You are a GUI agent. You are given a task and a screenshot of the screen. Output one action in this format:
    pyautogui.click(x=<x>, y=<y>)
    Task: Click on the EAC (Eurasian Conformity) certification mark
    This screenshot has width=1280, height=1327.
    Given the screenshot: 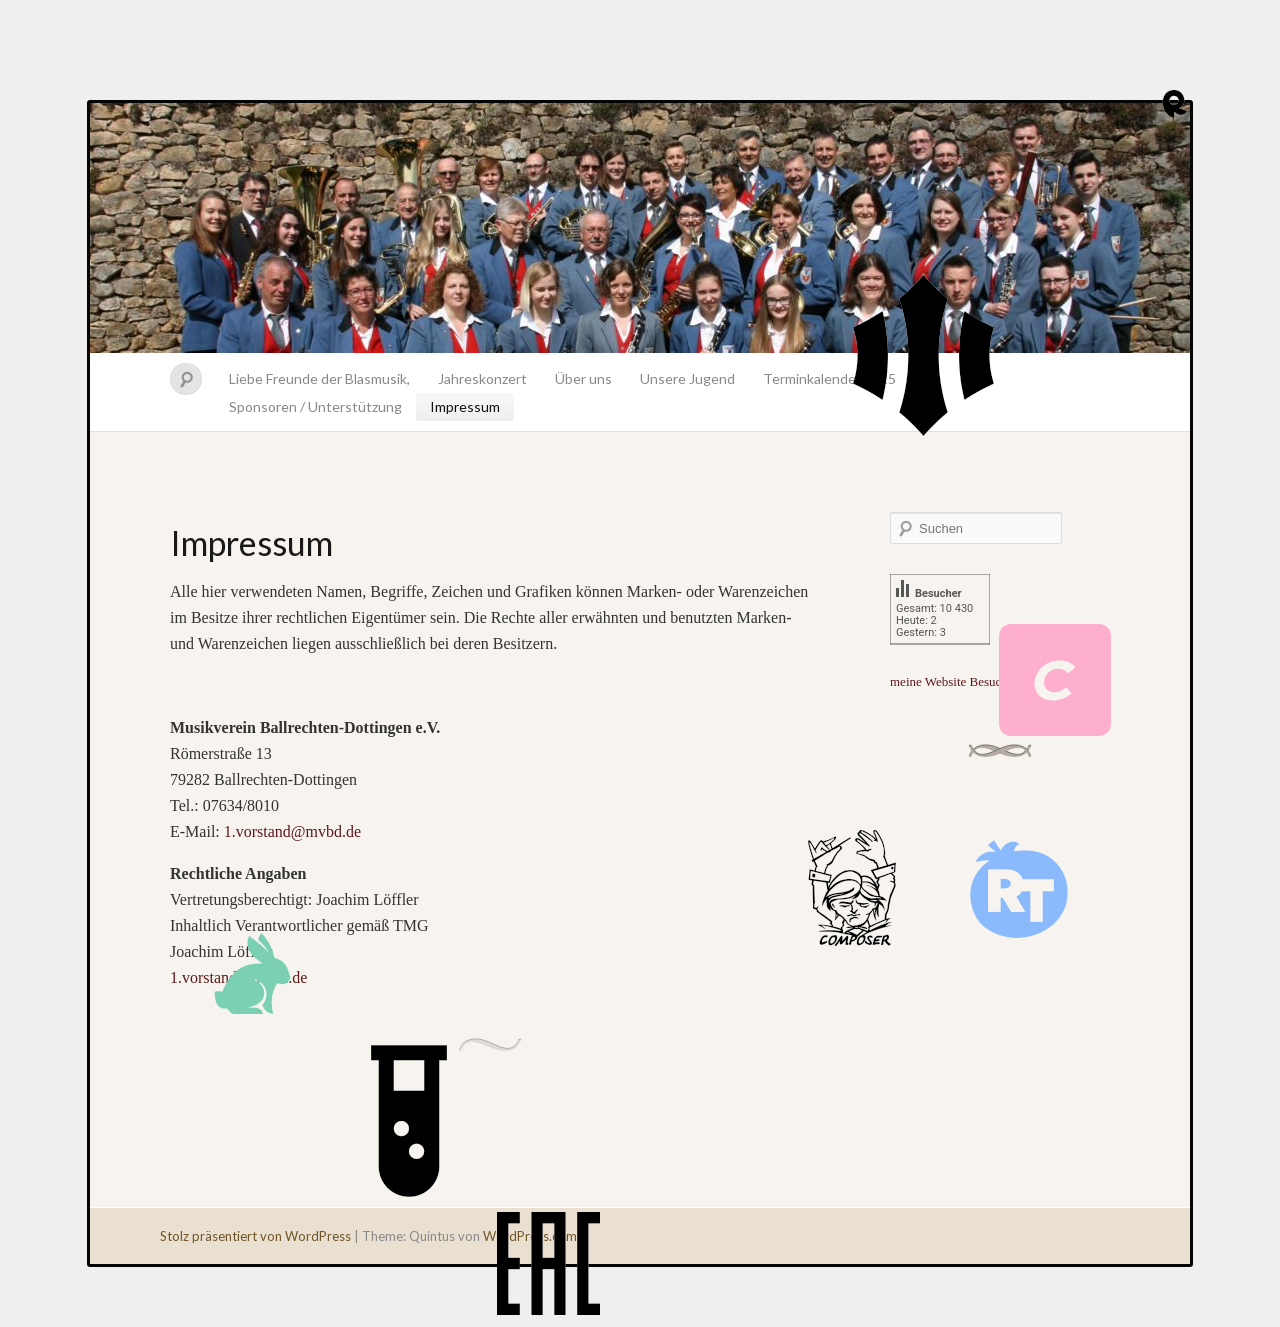 What is the action you would take?
    pyautogui.click(x=548, y=1263)
    